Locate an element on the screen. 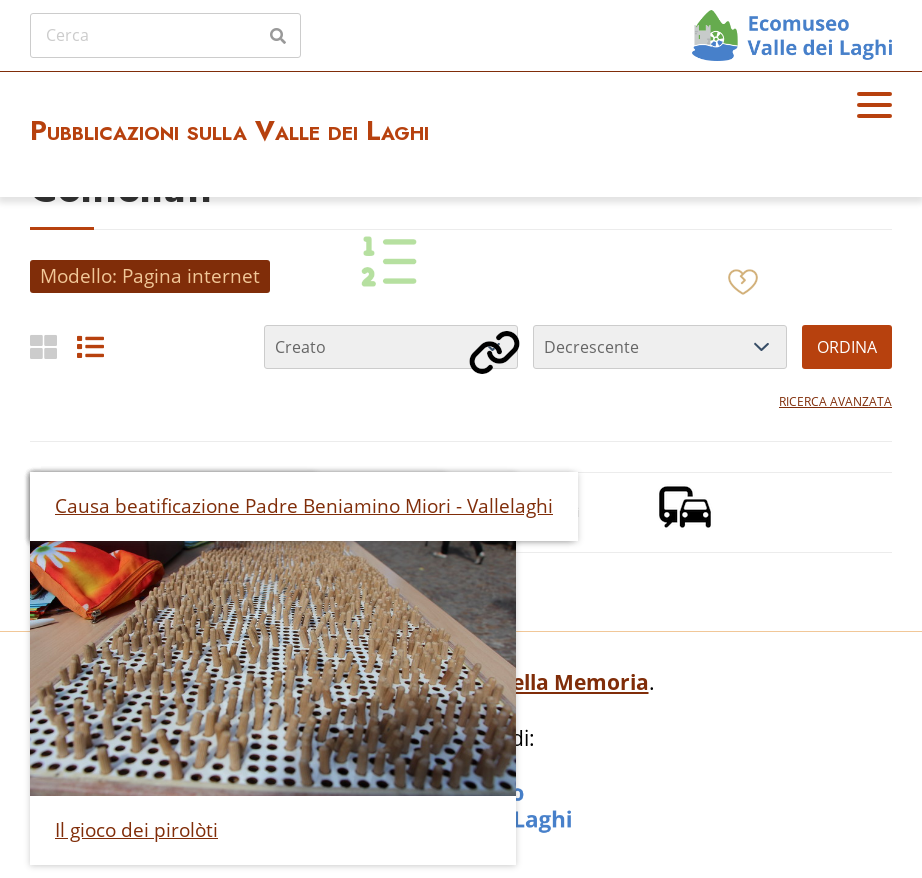 This screenshot has width=922, height=878. view commute options is located at coordinates (685, 507).